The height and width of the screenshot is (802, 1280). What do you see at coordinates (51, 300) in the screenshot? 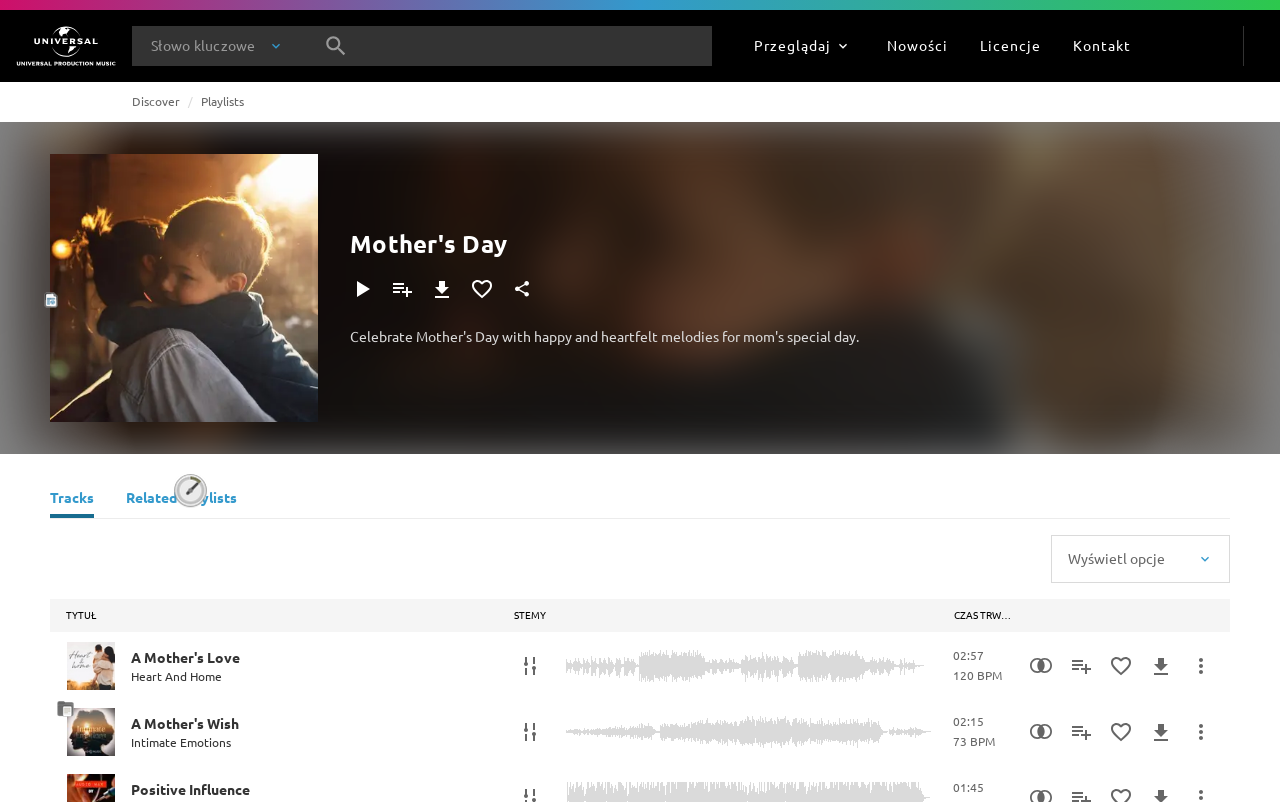
I see `open a web document file` at bounding box center [51, 300].